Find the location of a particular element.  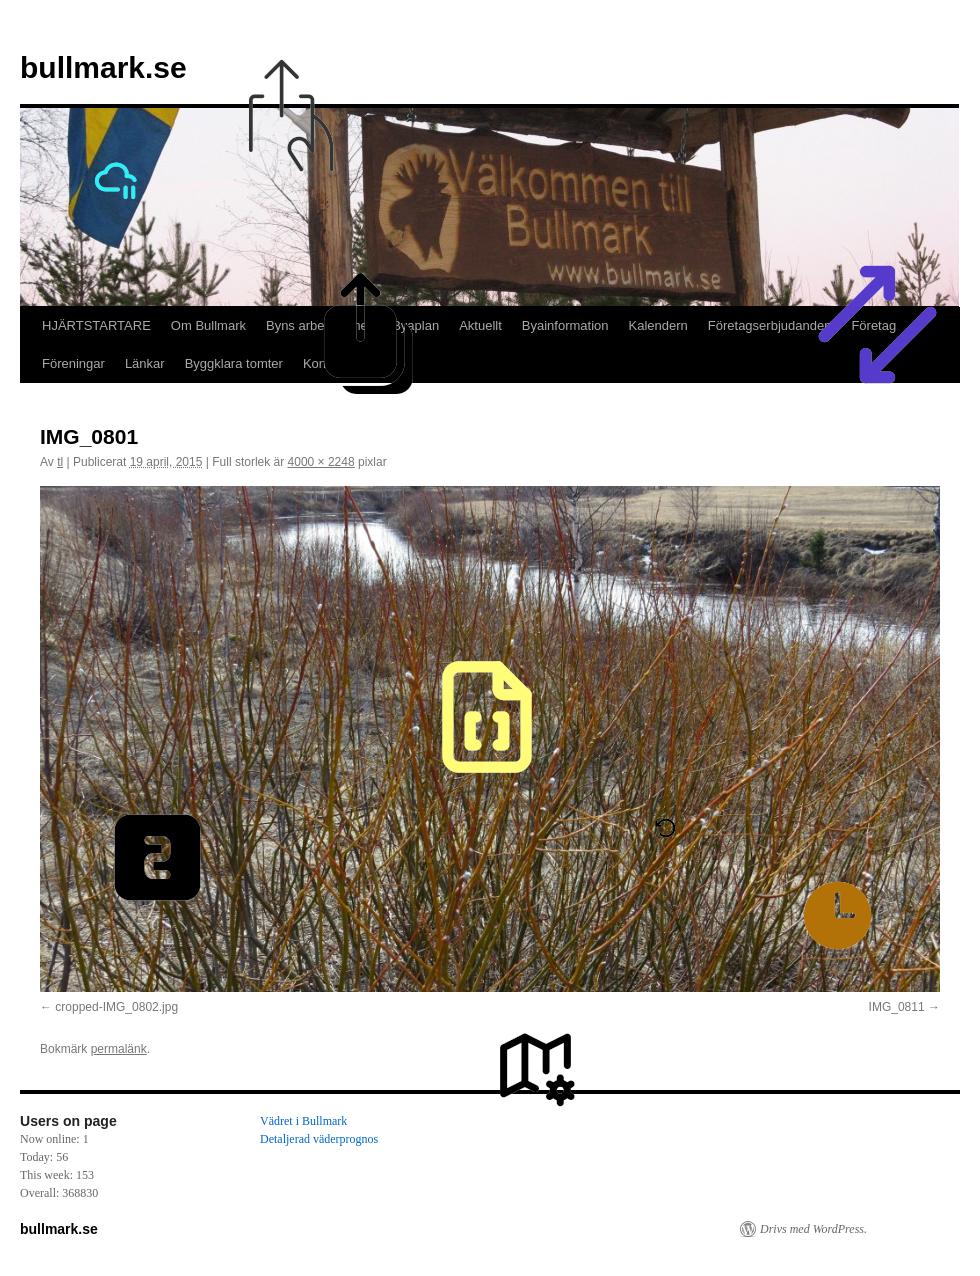

share or export multiple items is located at coordinates (368, 333).